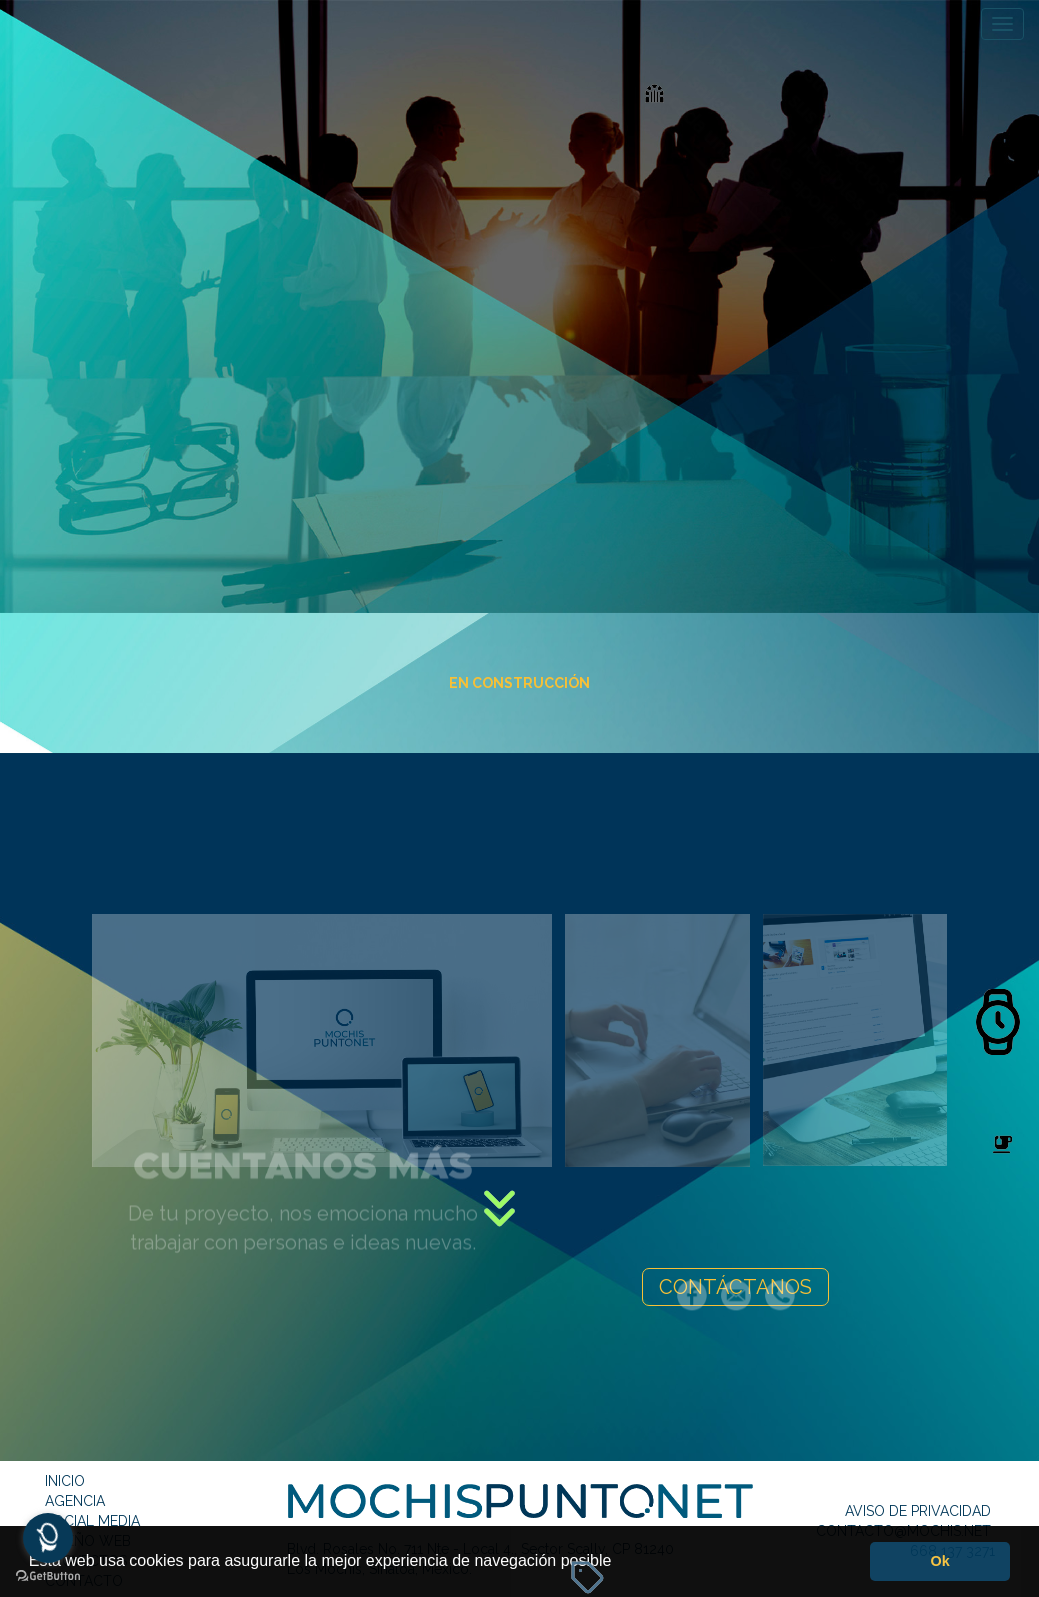  I want to click on view time or clock settings, so click(998, 1022).